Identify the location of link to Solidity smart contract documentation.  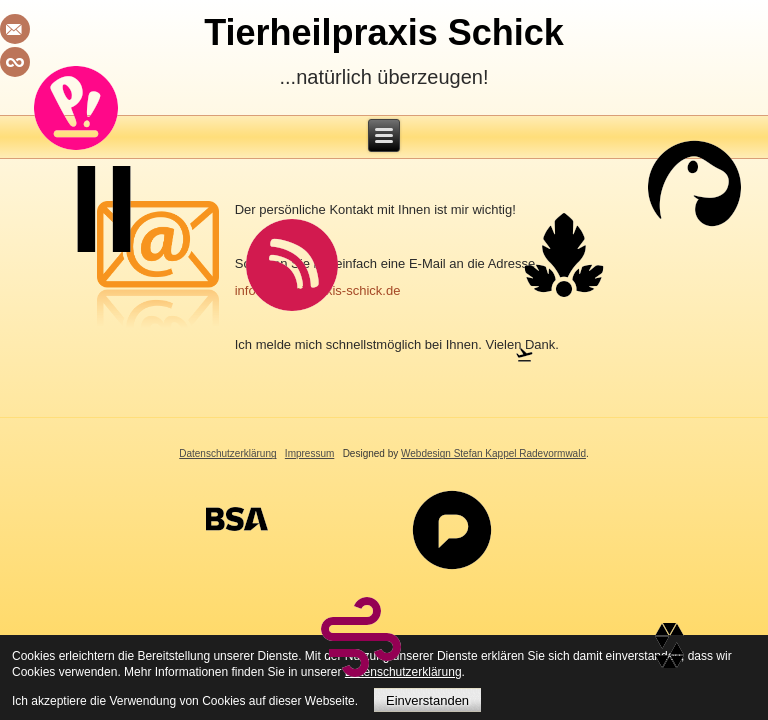
(669, 645).